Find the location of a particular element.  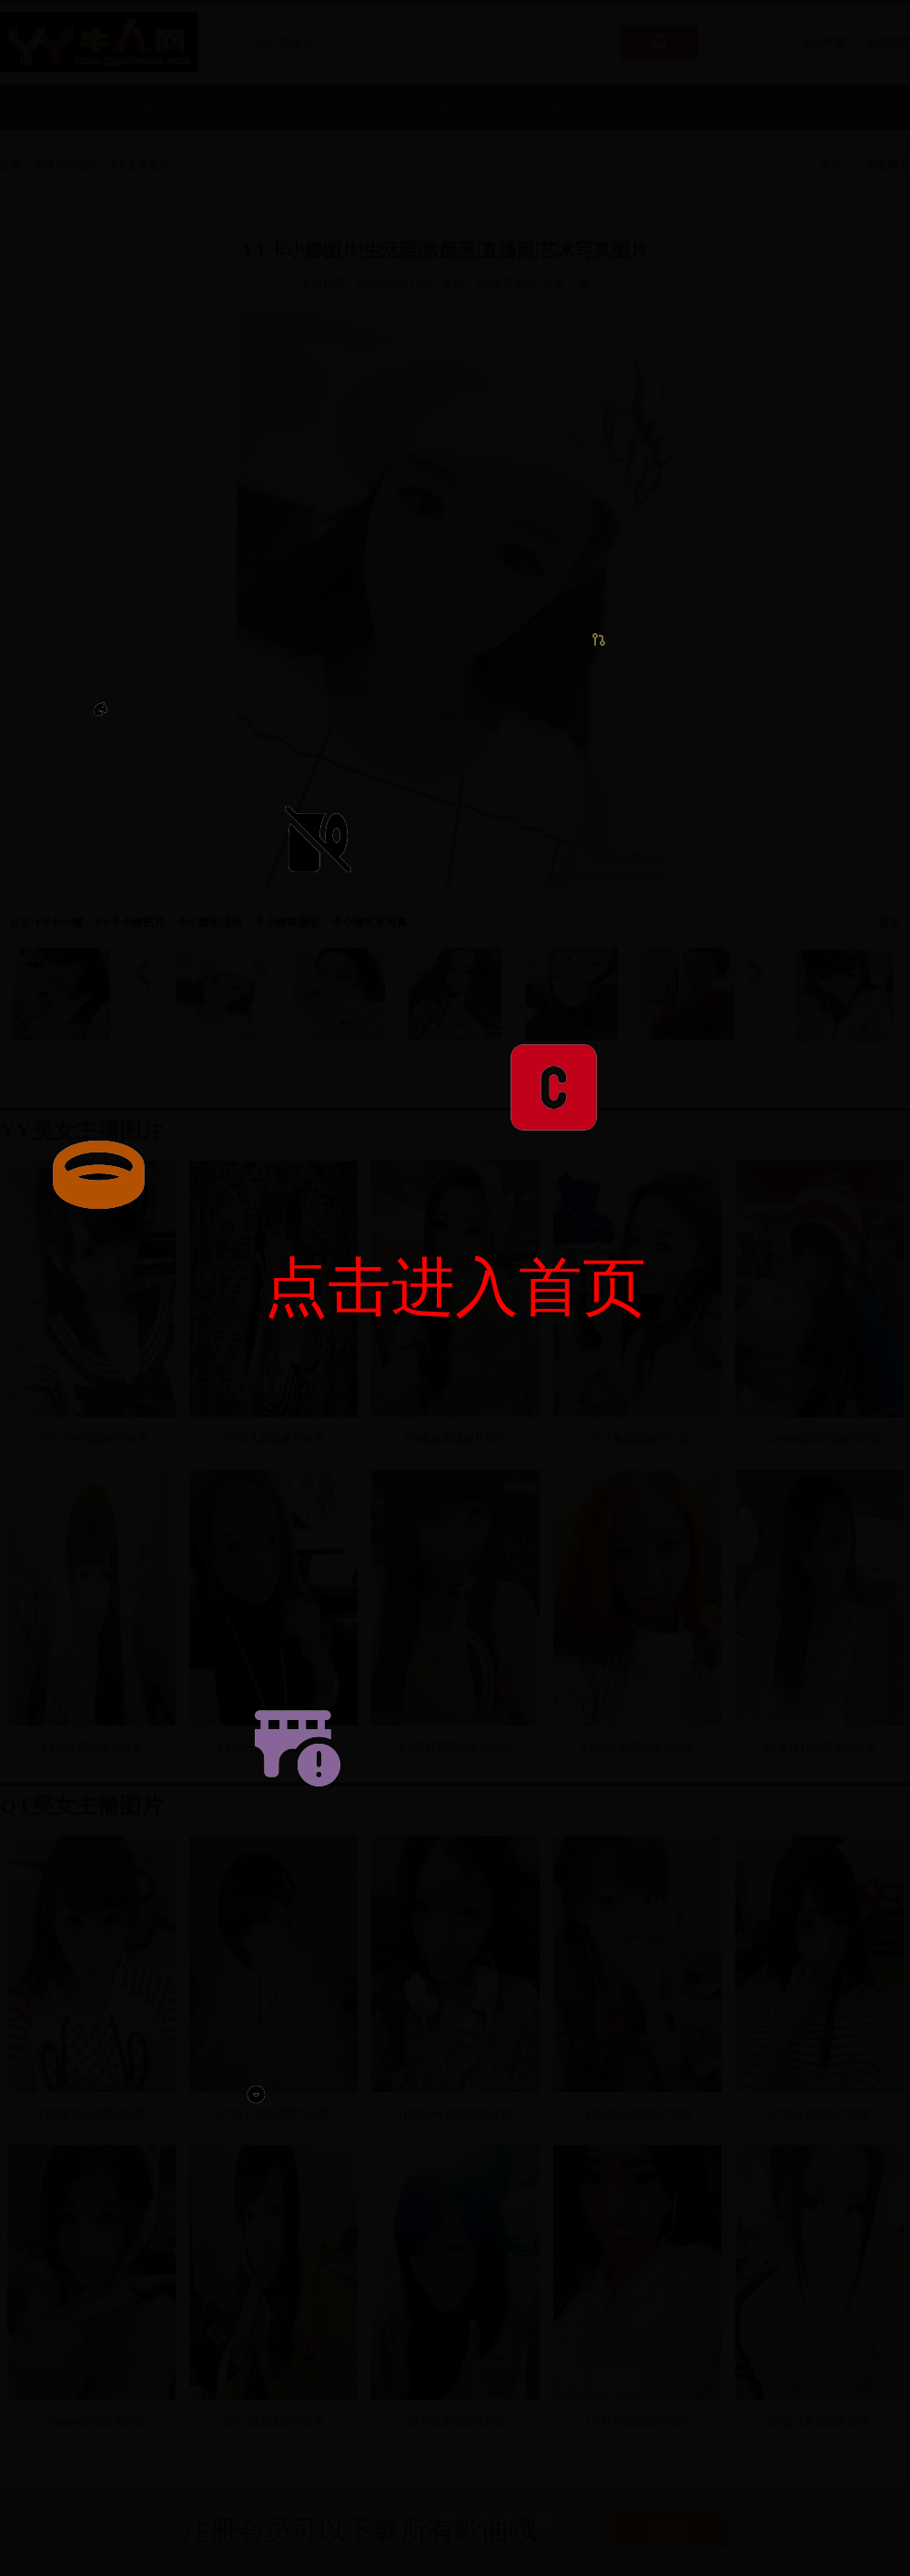

indicates toilet paper is out of stock or unavailable is located at coordinates (318, 839).